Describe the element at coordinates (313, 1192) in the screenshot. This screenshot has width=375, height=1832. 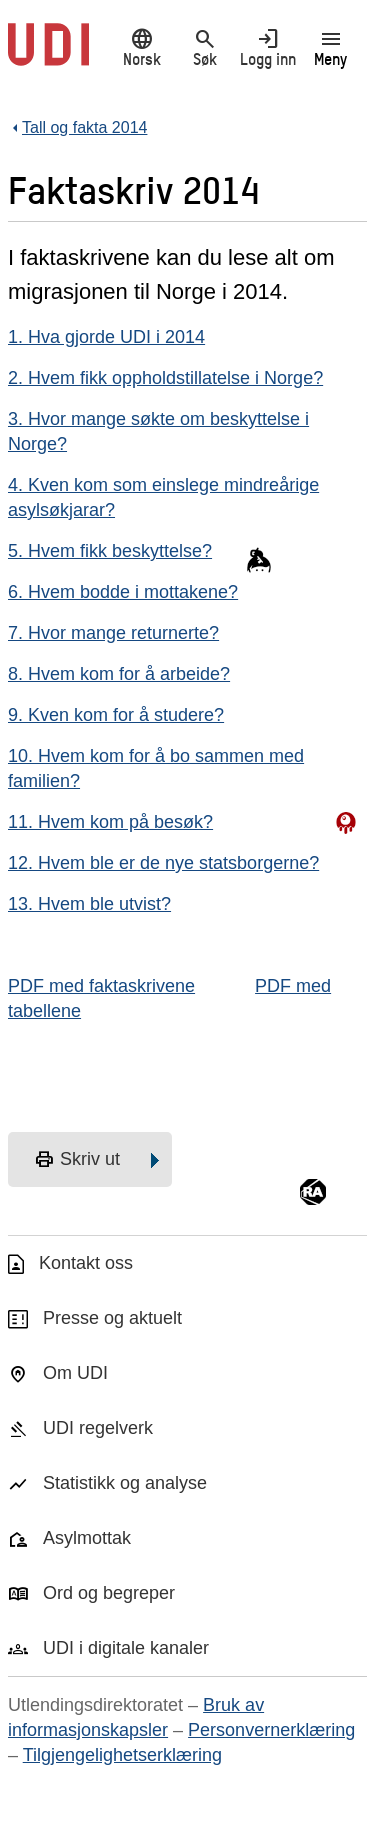
I see `visit rockwell automation website` at that location.